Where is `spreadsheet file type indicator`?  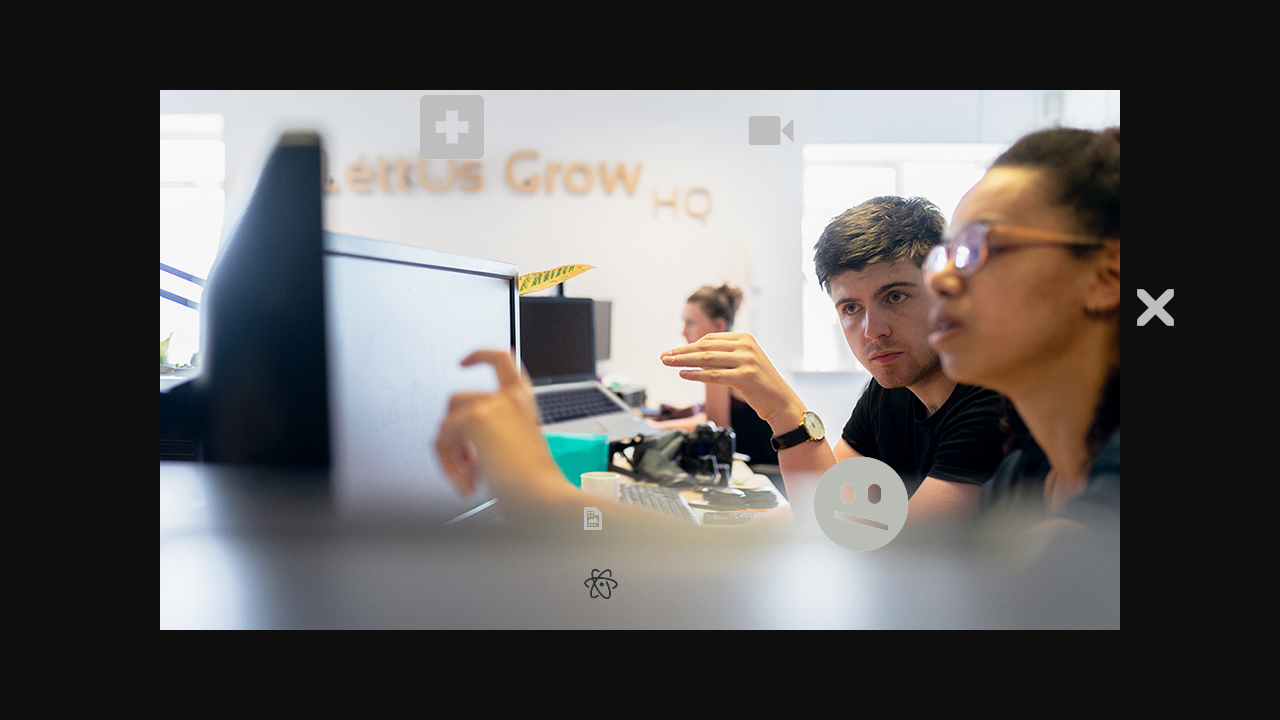 spreadsheet file type indicator is located at coordinates (593, 518).